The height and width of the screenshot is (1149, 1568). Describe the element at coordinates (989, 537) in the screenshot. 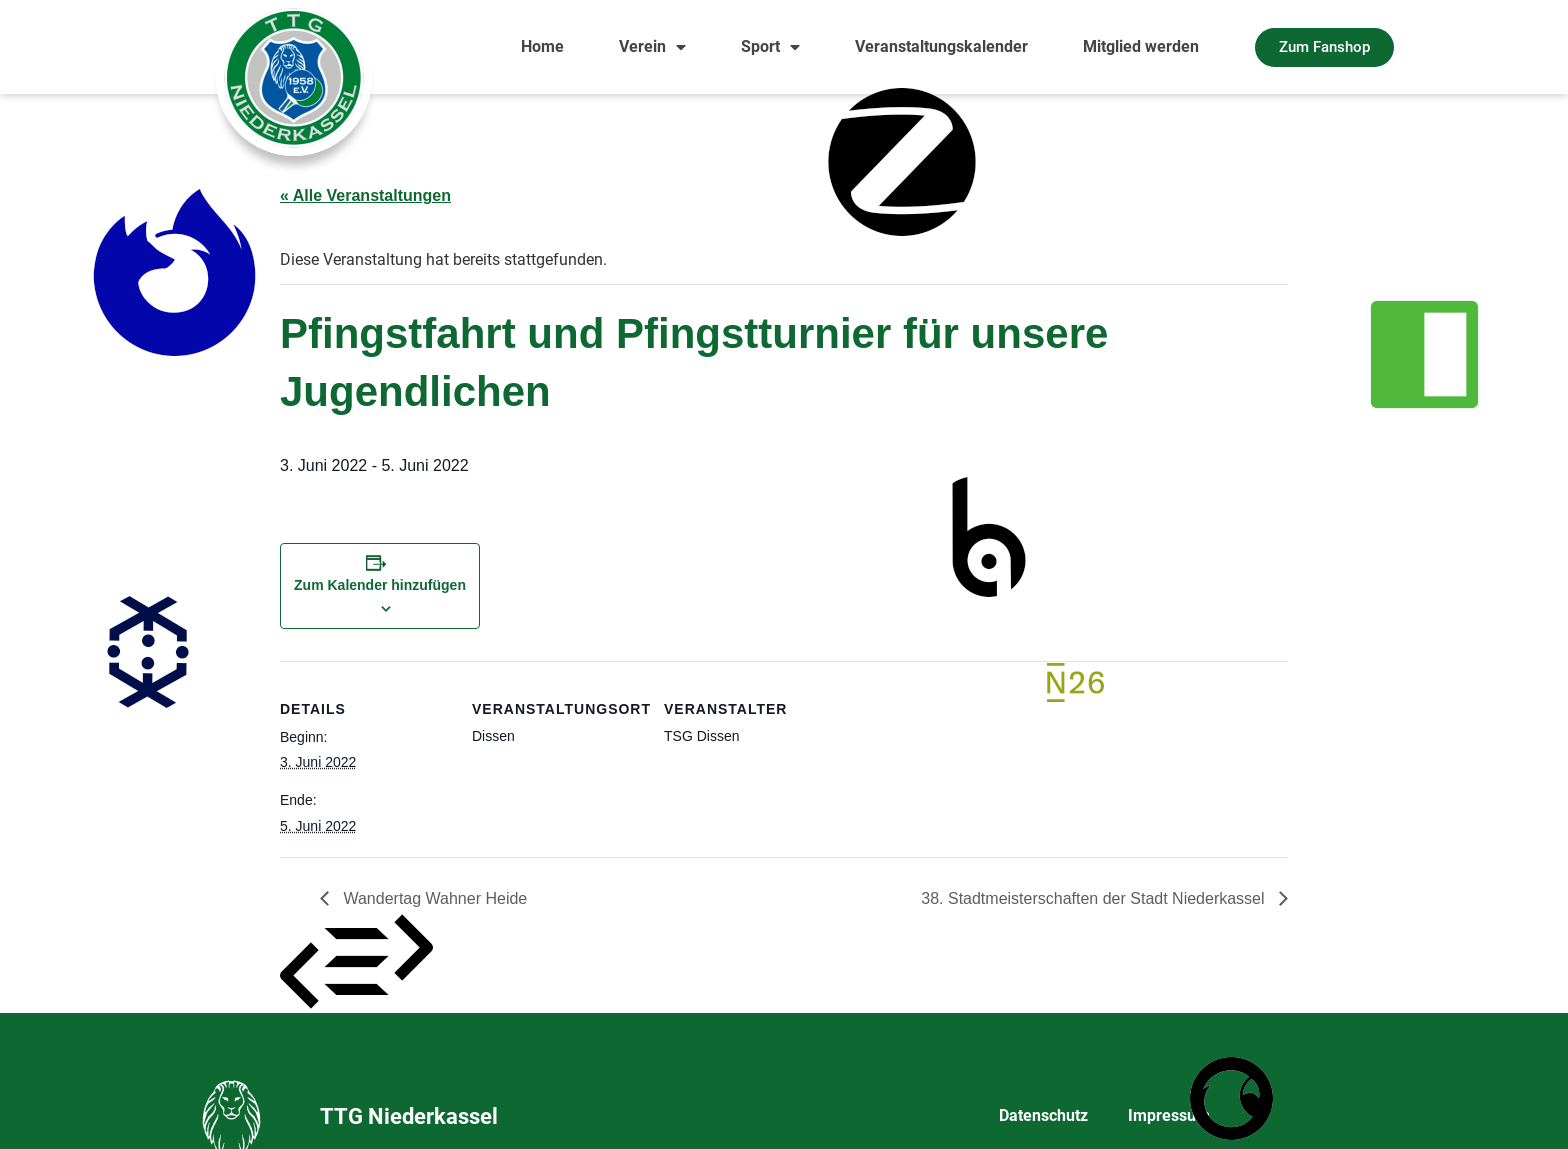

I see `botble cms logo` at that location.